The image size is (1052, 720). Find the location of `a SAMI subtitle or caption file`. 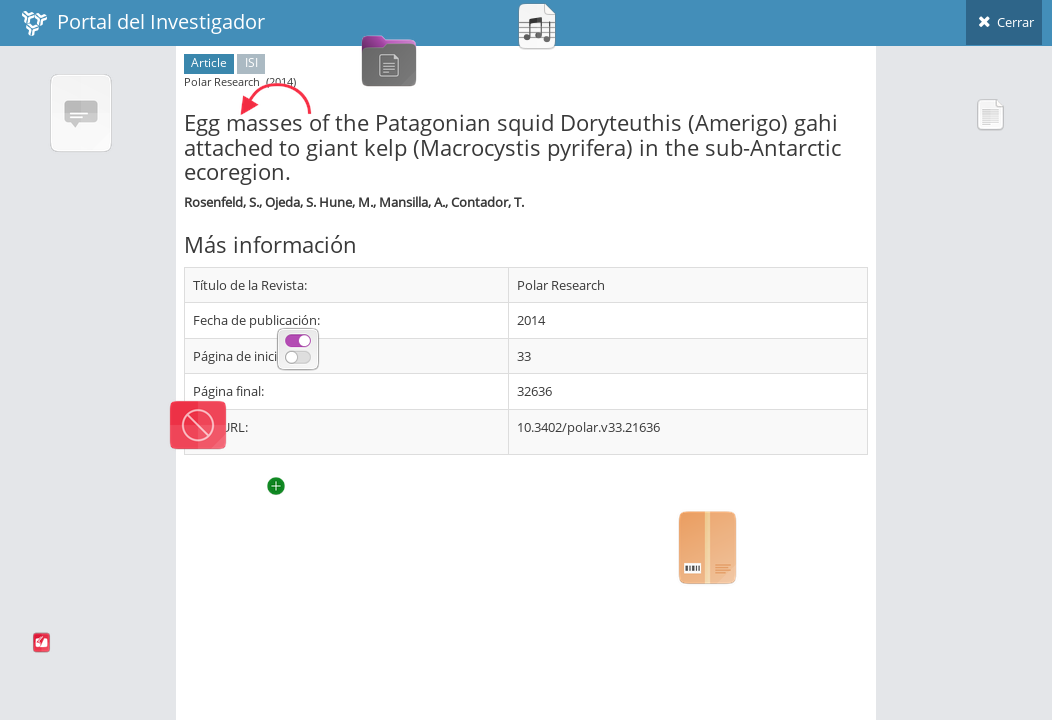

a SAMI subtitle or caption file is located at coordinates (81, 113).